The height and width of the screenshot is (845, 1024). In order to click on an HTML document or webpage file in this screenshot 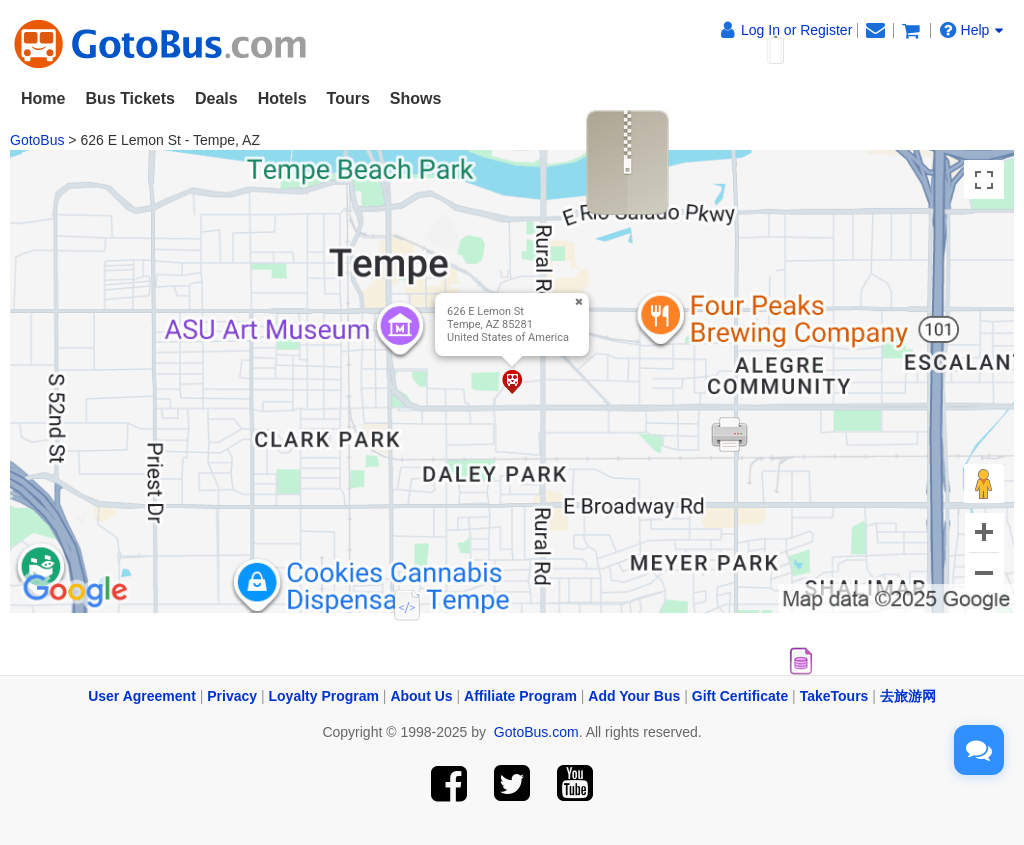, I will do `click(407, 605)`.